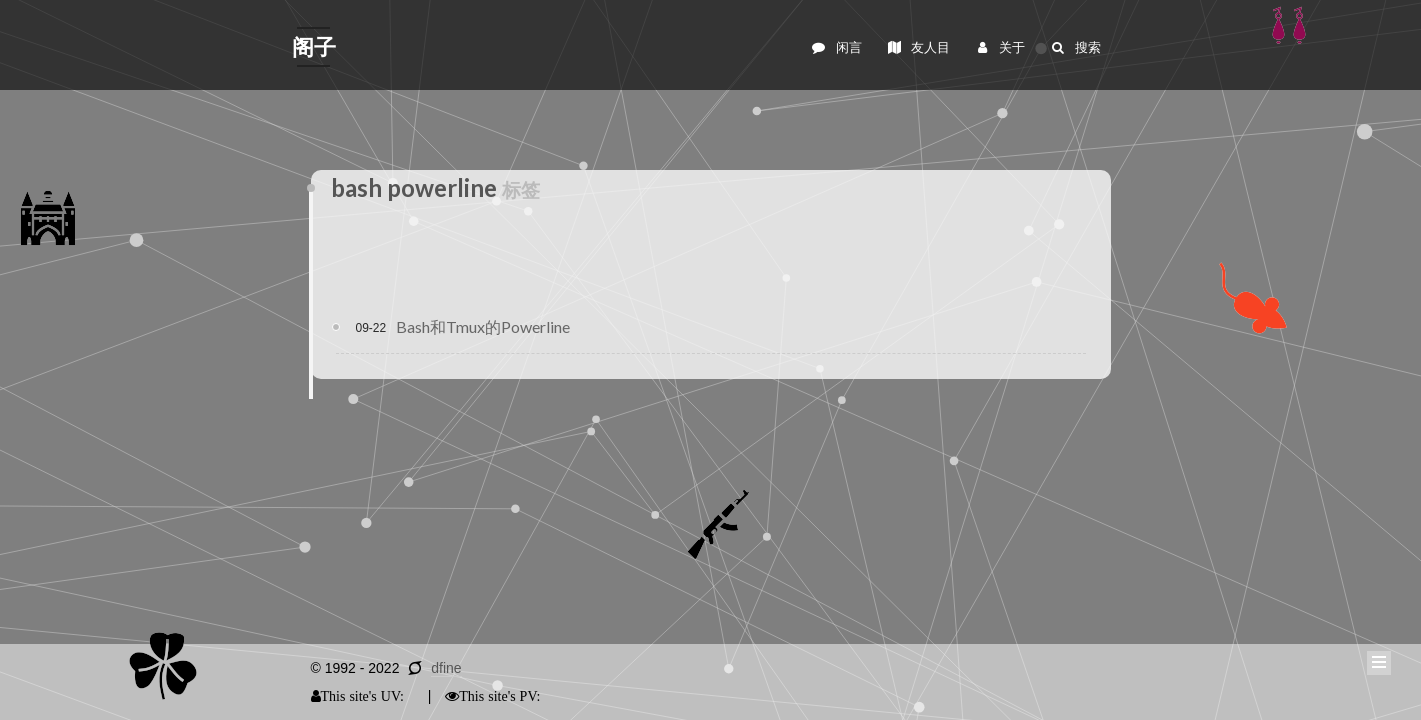 The height and width of the screenshot is (720, 1421). I want to click on enter the castle or fortress level, so click(48, 218).